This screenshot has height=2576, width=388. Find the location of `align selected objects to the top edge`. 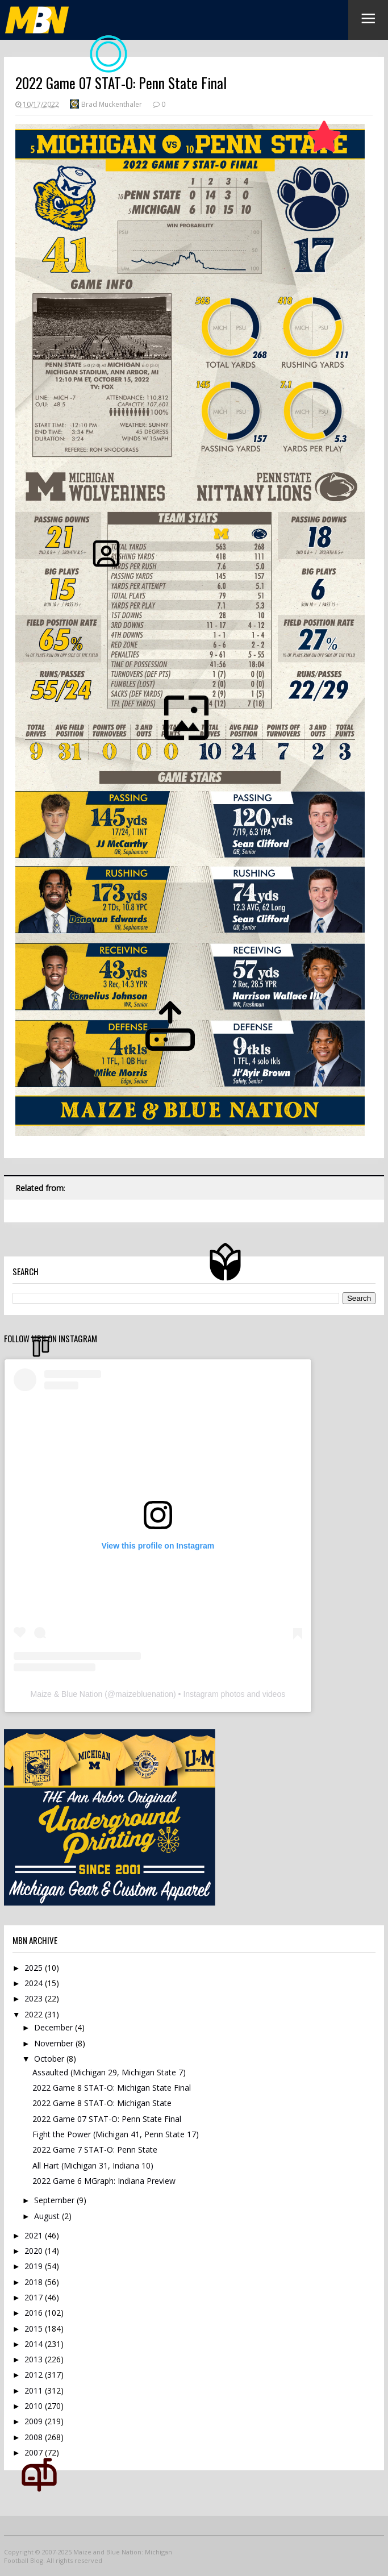

align selected objects to the top edge is located at coordinates (41, 1346).